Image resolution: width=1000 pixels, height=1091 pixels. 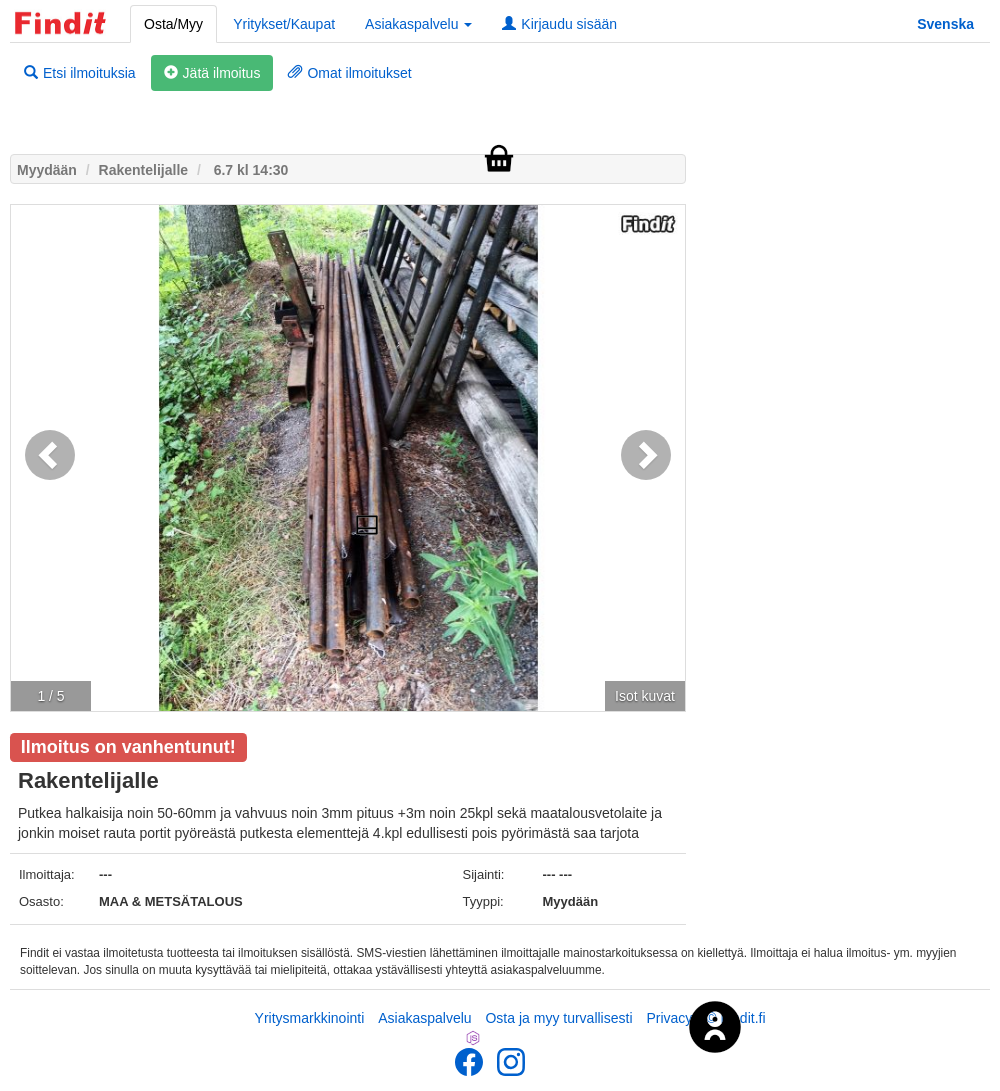 What do you see at coordinates (367, 525) in the screenshot?
I see `switch to bottom panel layout` at bounding box center [367, 525].